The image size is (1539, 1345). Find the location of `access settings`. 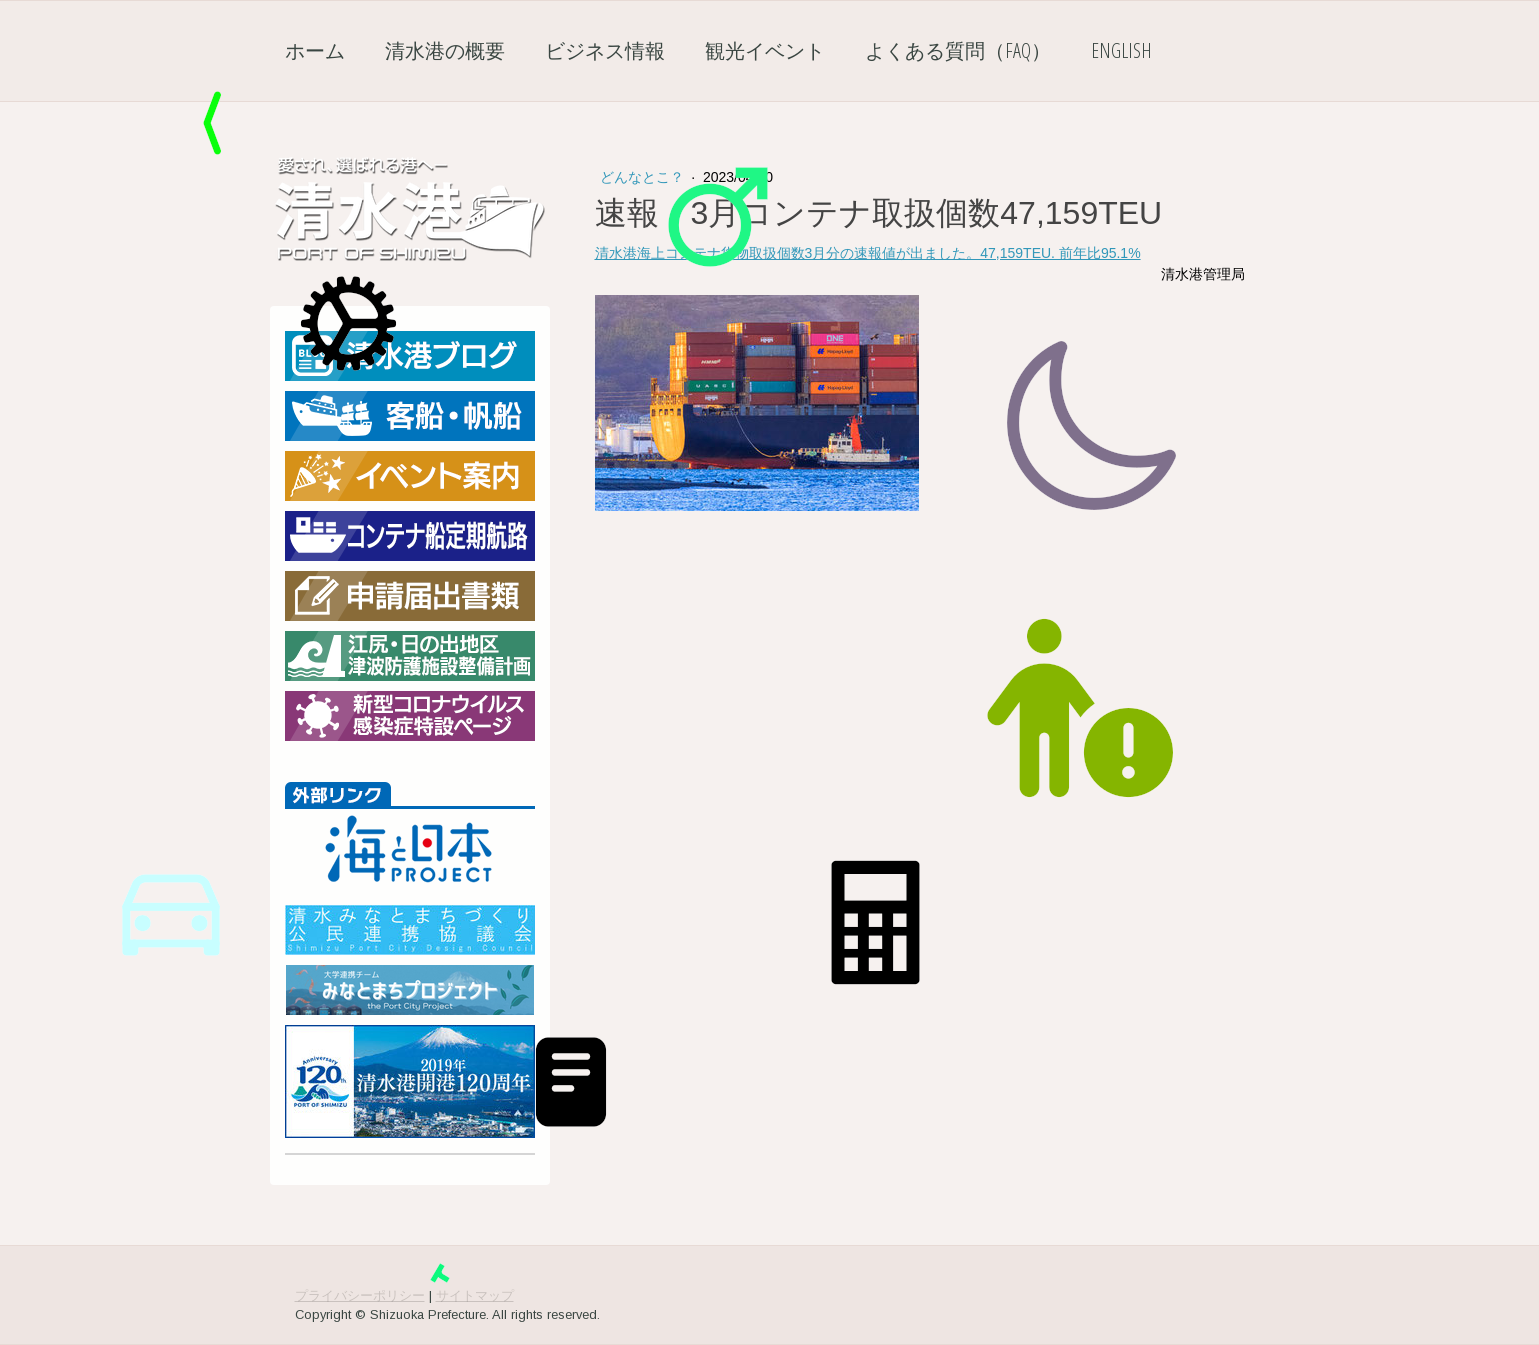

access settings is located at coordinates (348, 323).